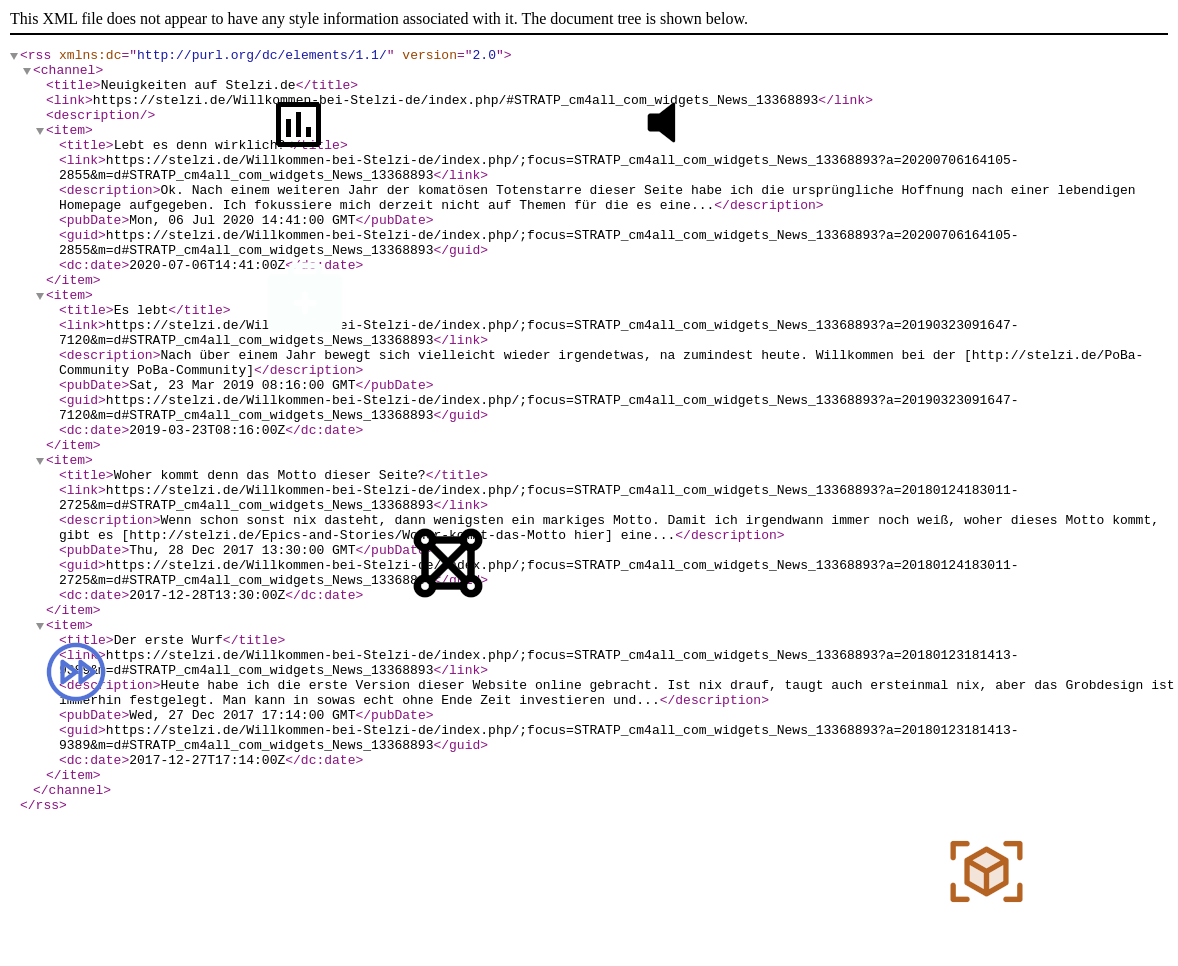 Image resolution: width=1178 pixels, height=966 pixels. I want to click on scan or capture a 3D object, so click(986, 871).